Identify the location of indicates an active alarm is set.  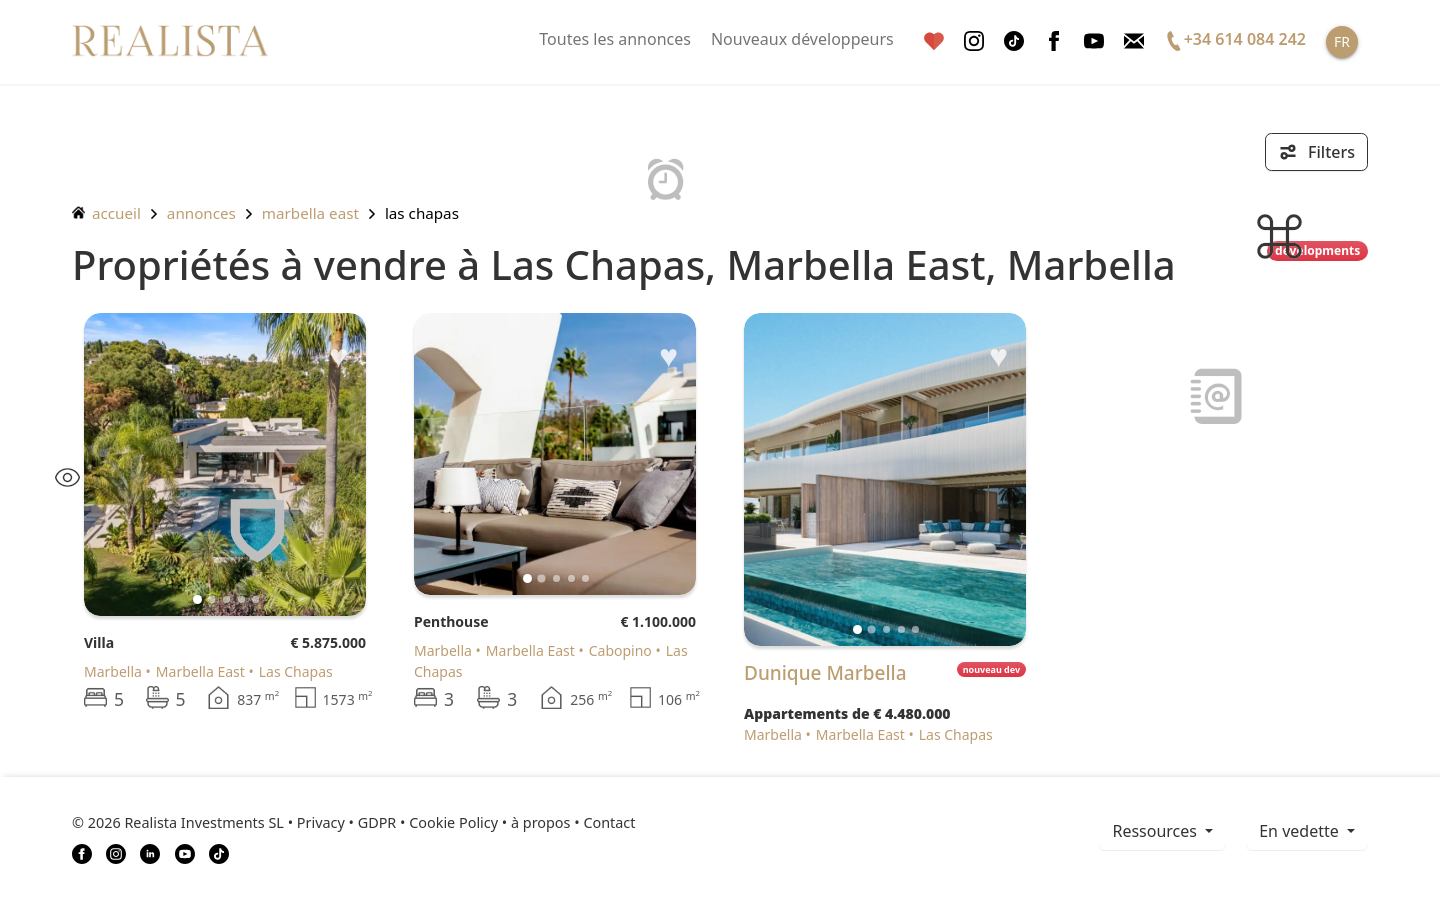
(667, 178).